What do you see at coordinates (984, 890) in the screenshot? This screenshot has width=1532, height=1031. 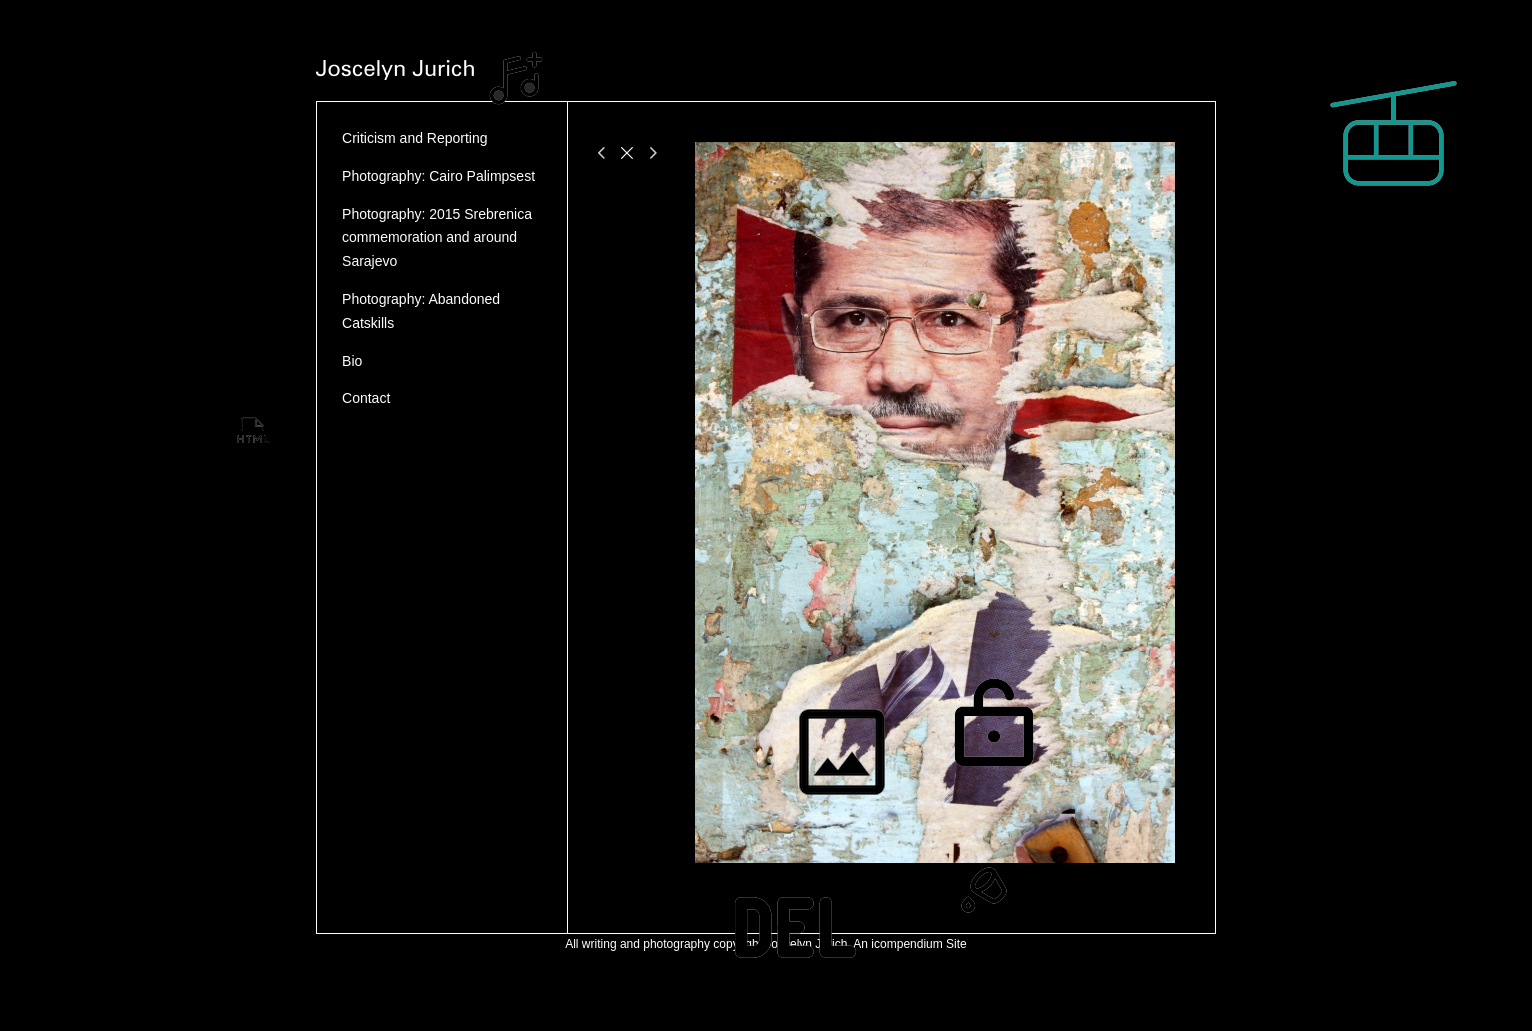 I see `select a fill color` at bounding box center [984, 890].